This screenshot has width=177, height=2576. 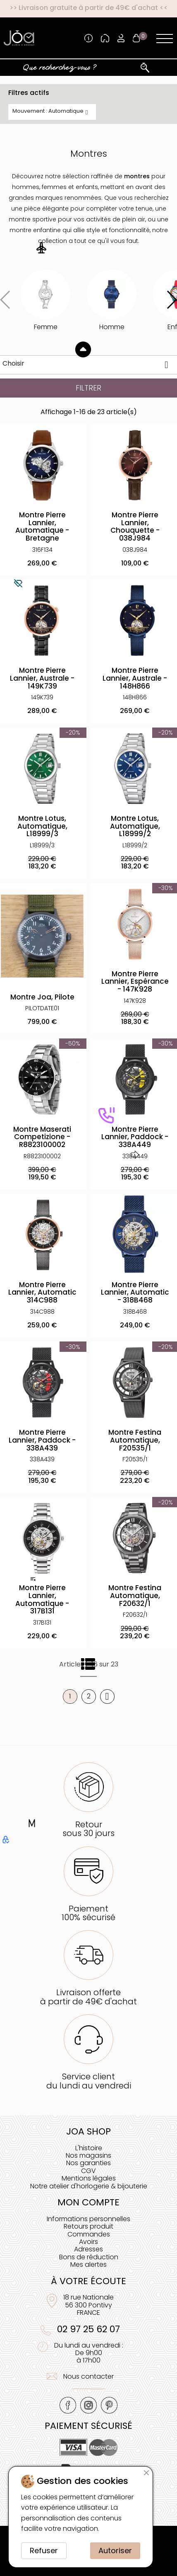 What do you see at coordinates (83, 349) in the screenshot?
I see `scroll to top of page` at bounding box center [83, 349].